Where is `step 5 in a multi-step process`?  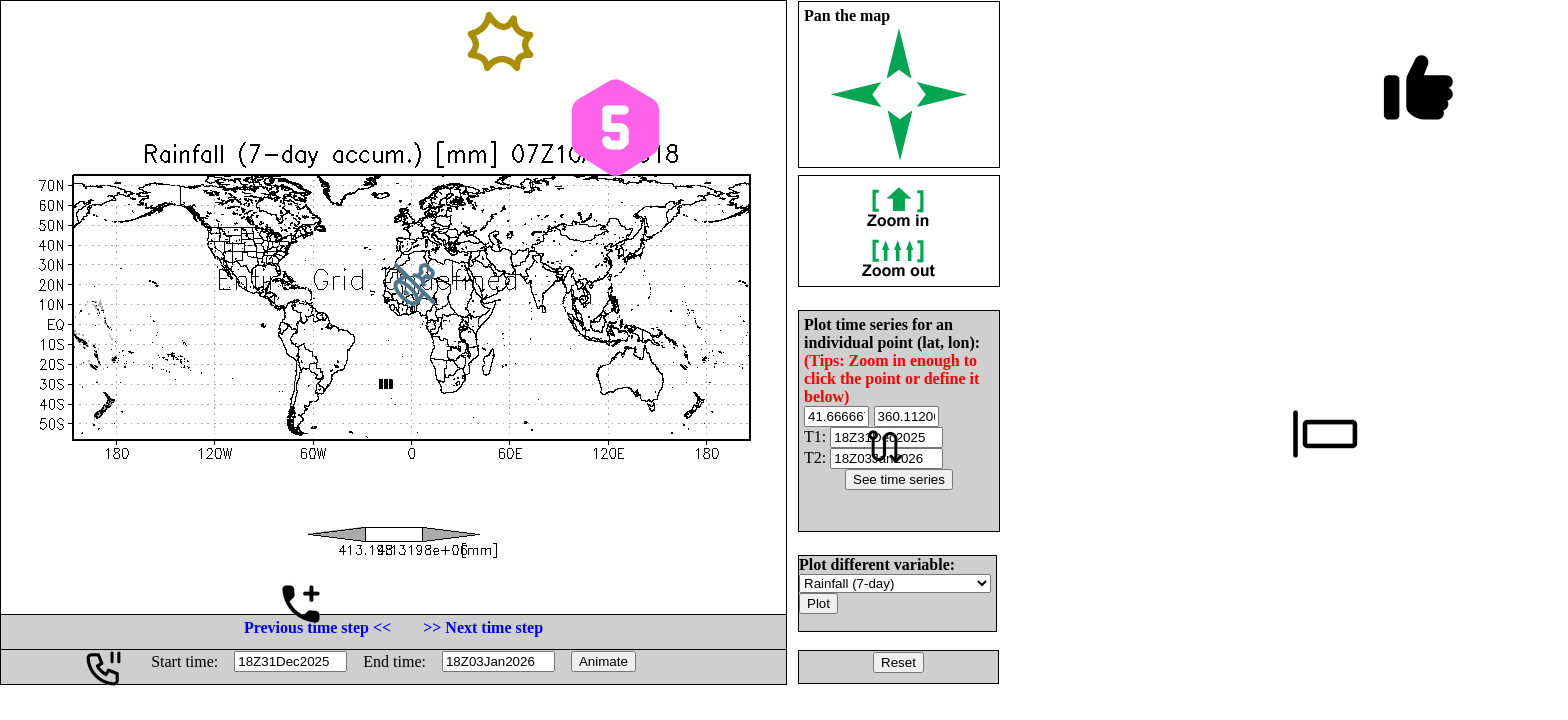 step 5 in a multi-step process is located at coordinates (615, 127).